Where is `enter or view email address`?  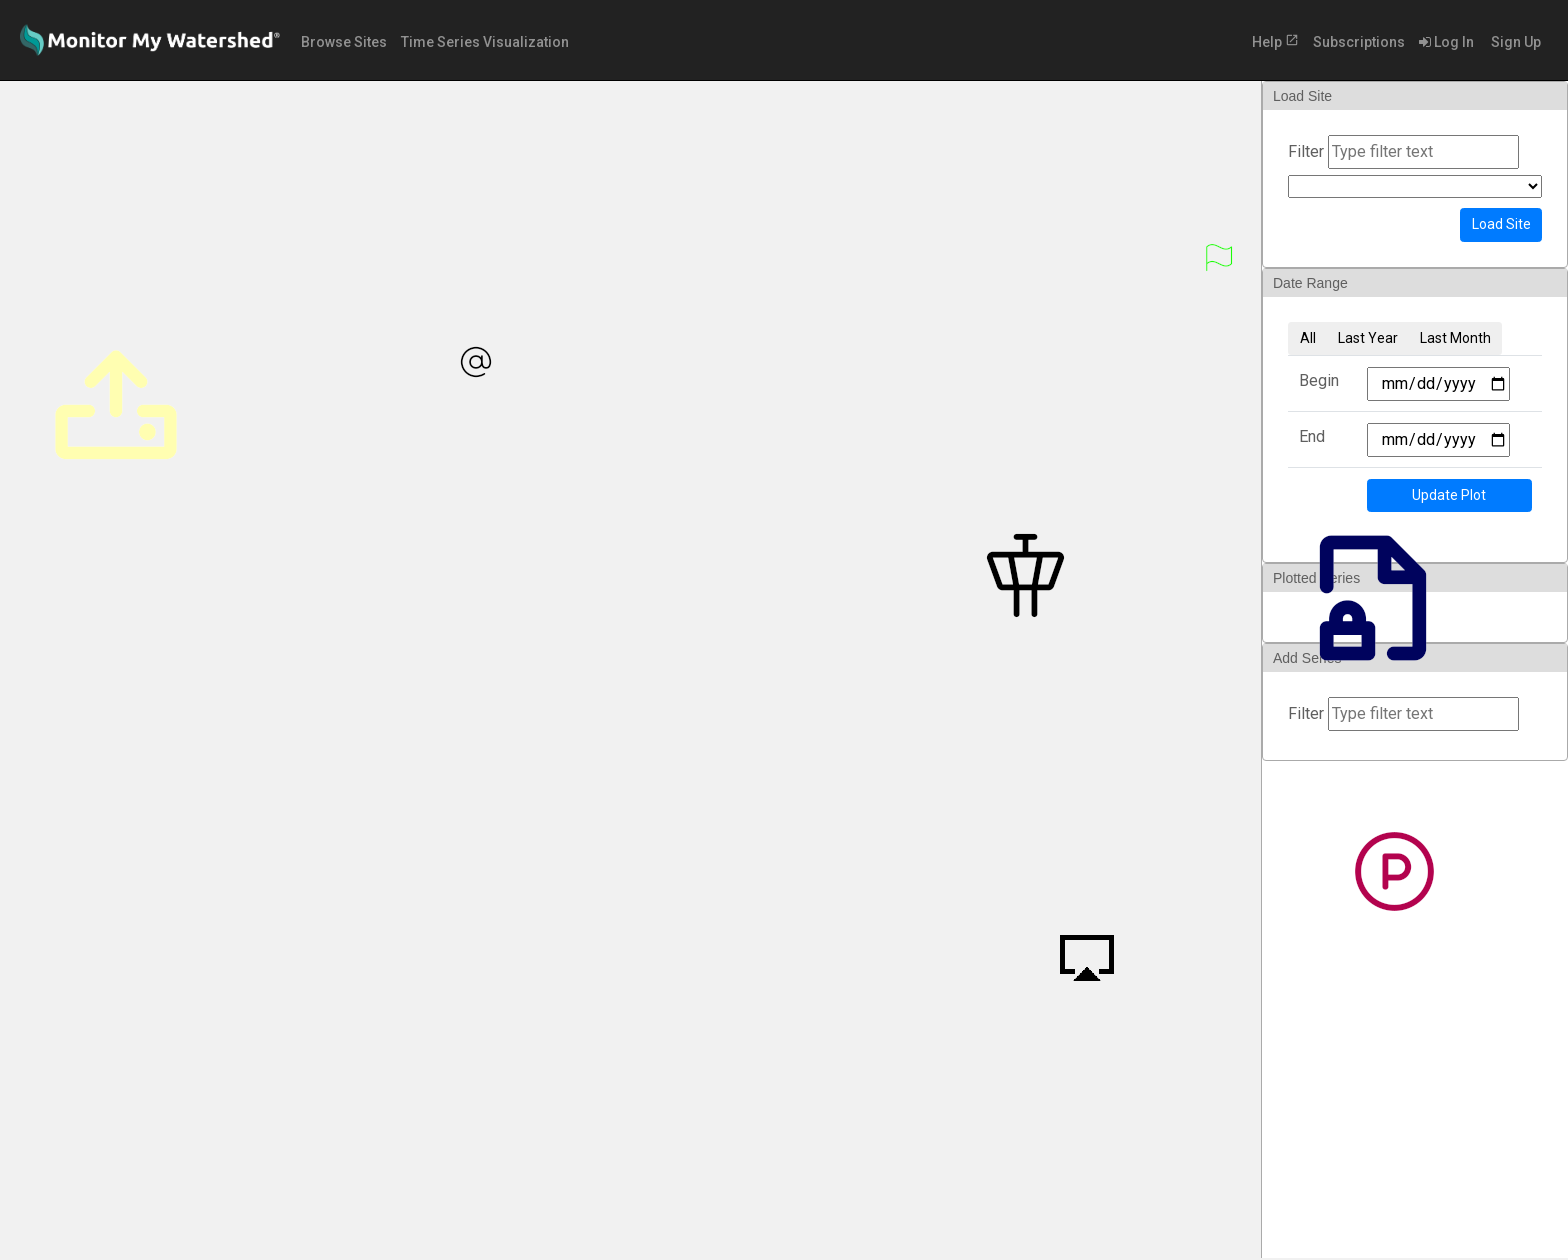 enter or view email address is located at coordinates (476, 362).